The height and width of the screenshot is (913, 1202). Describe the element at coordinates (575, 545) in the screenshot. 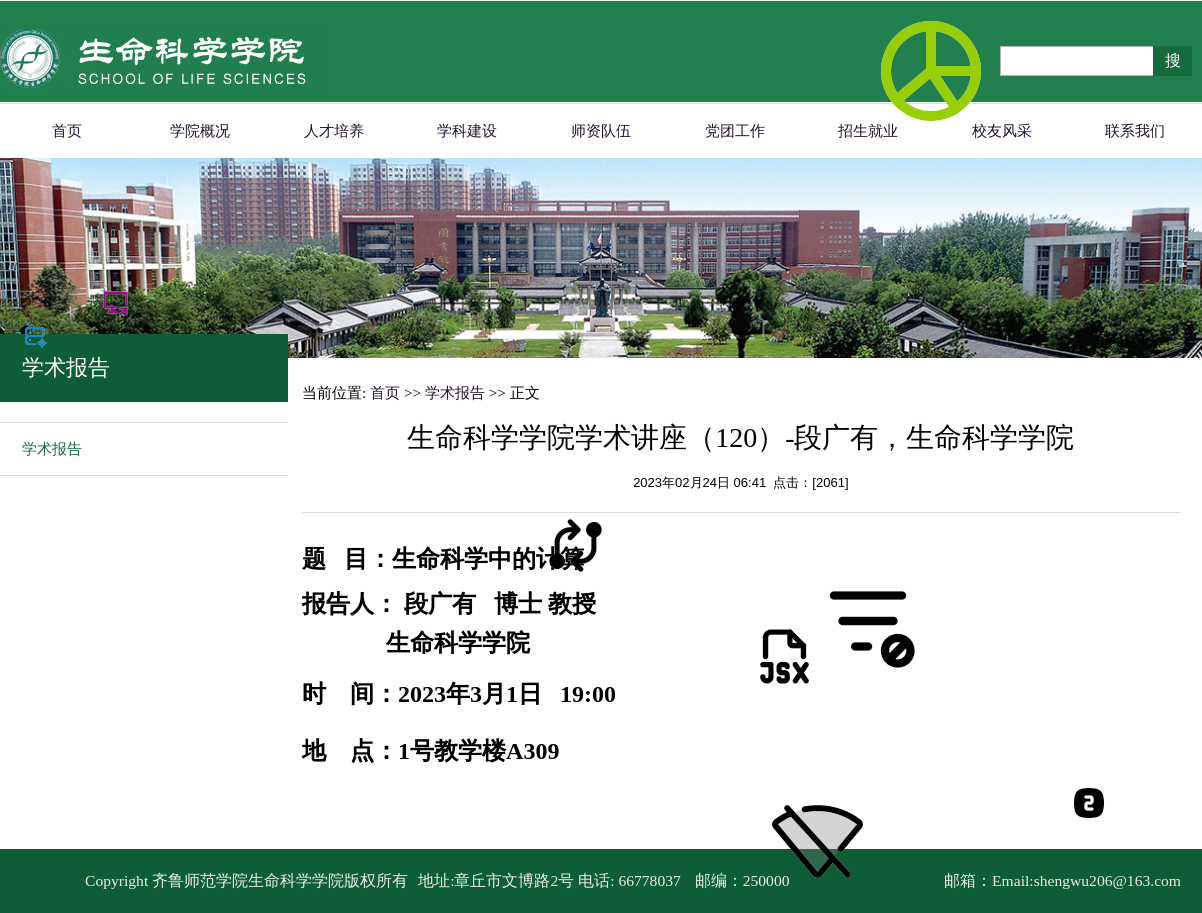

I see `swap or exchange items` at that location.